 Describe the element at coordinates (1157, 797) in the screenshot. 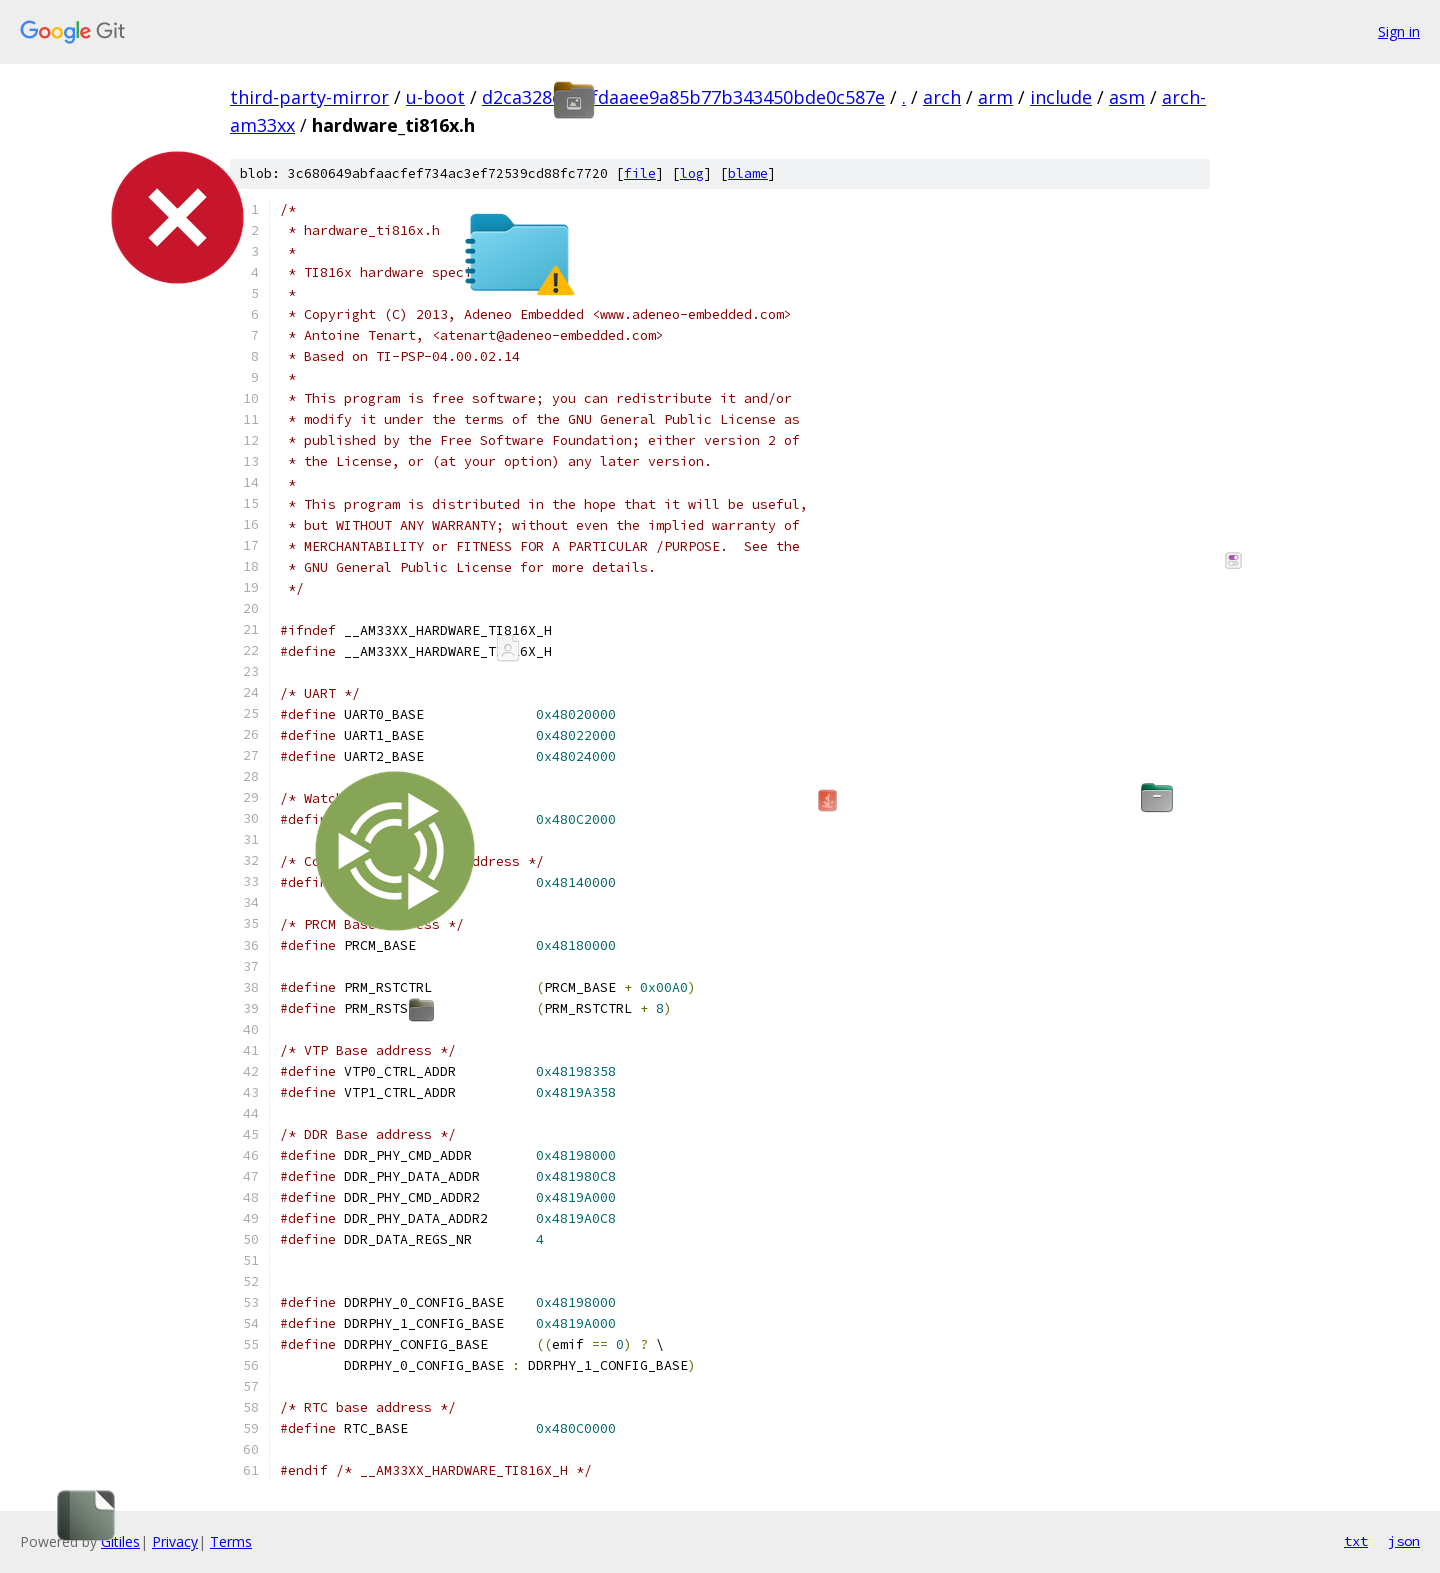

I see `open file manager application` at that location.